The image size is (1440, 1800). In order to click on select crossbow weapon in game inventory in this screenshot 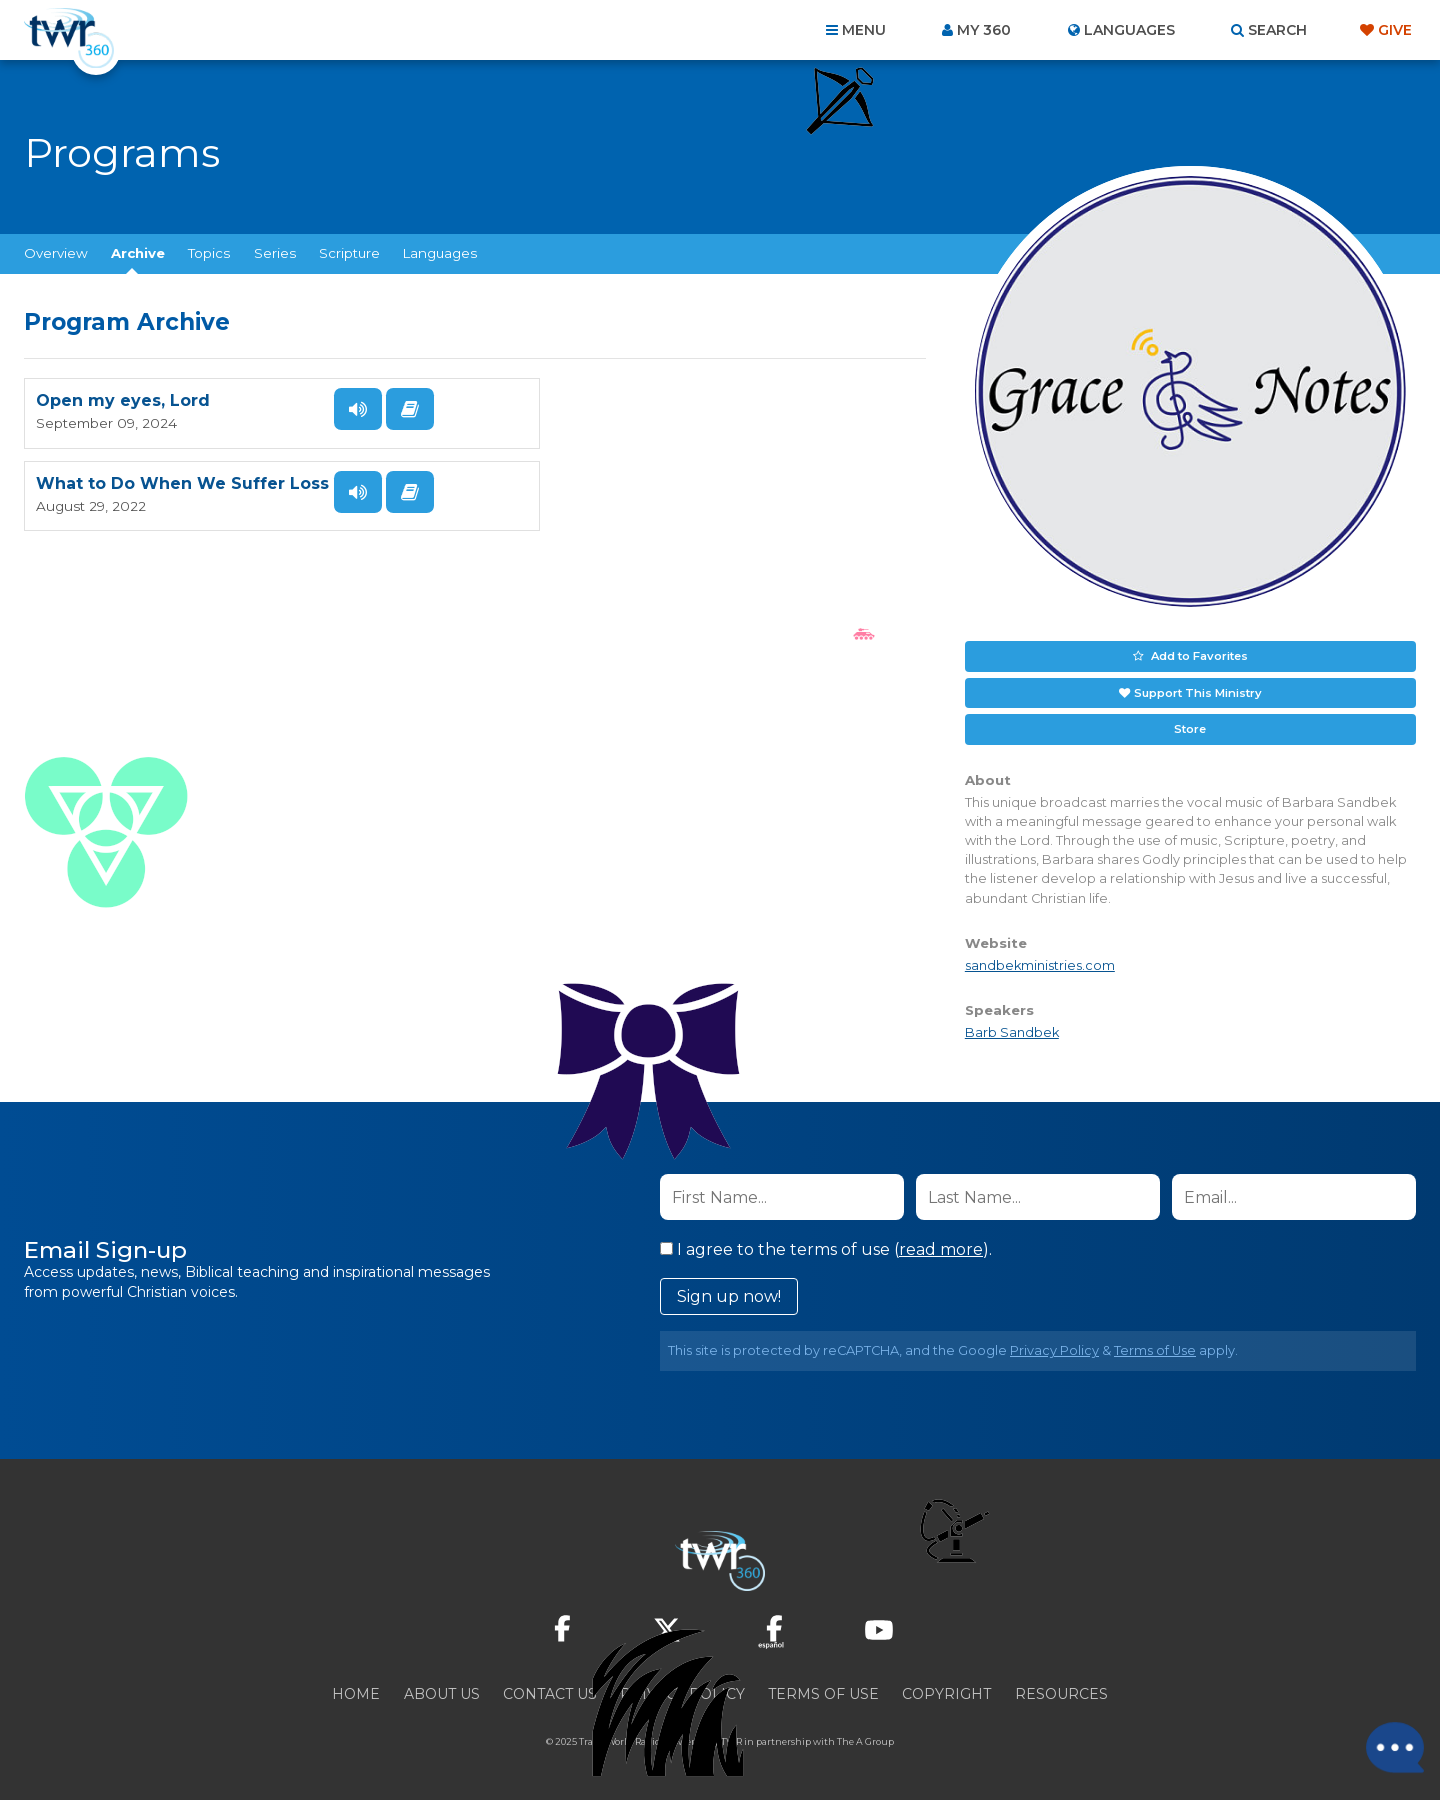, I will do `click(839, 101)`.